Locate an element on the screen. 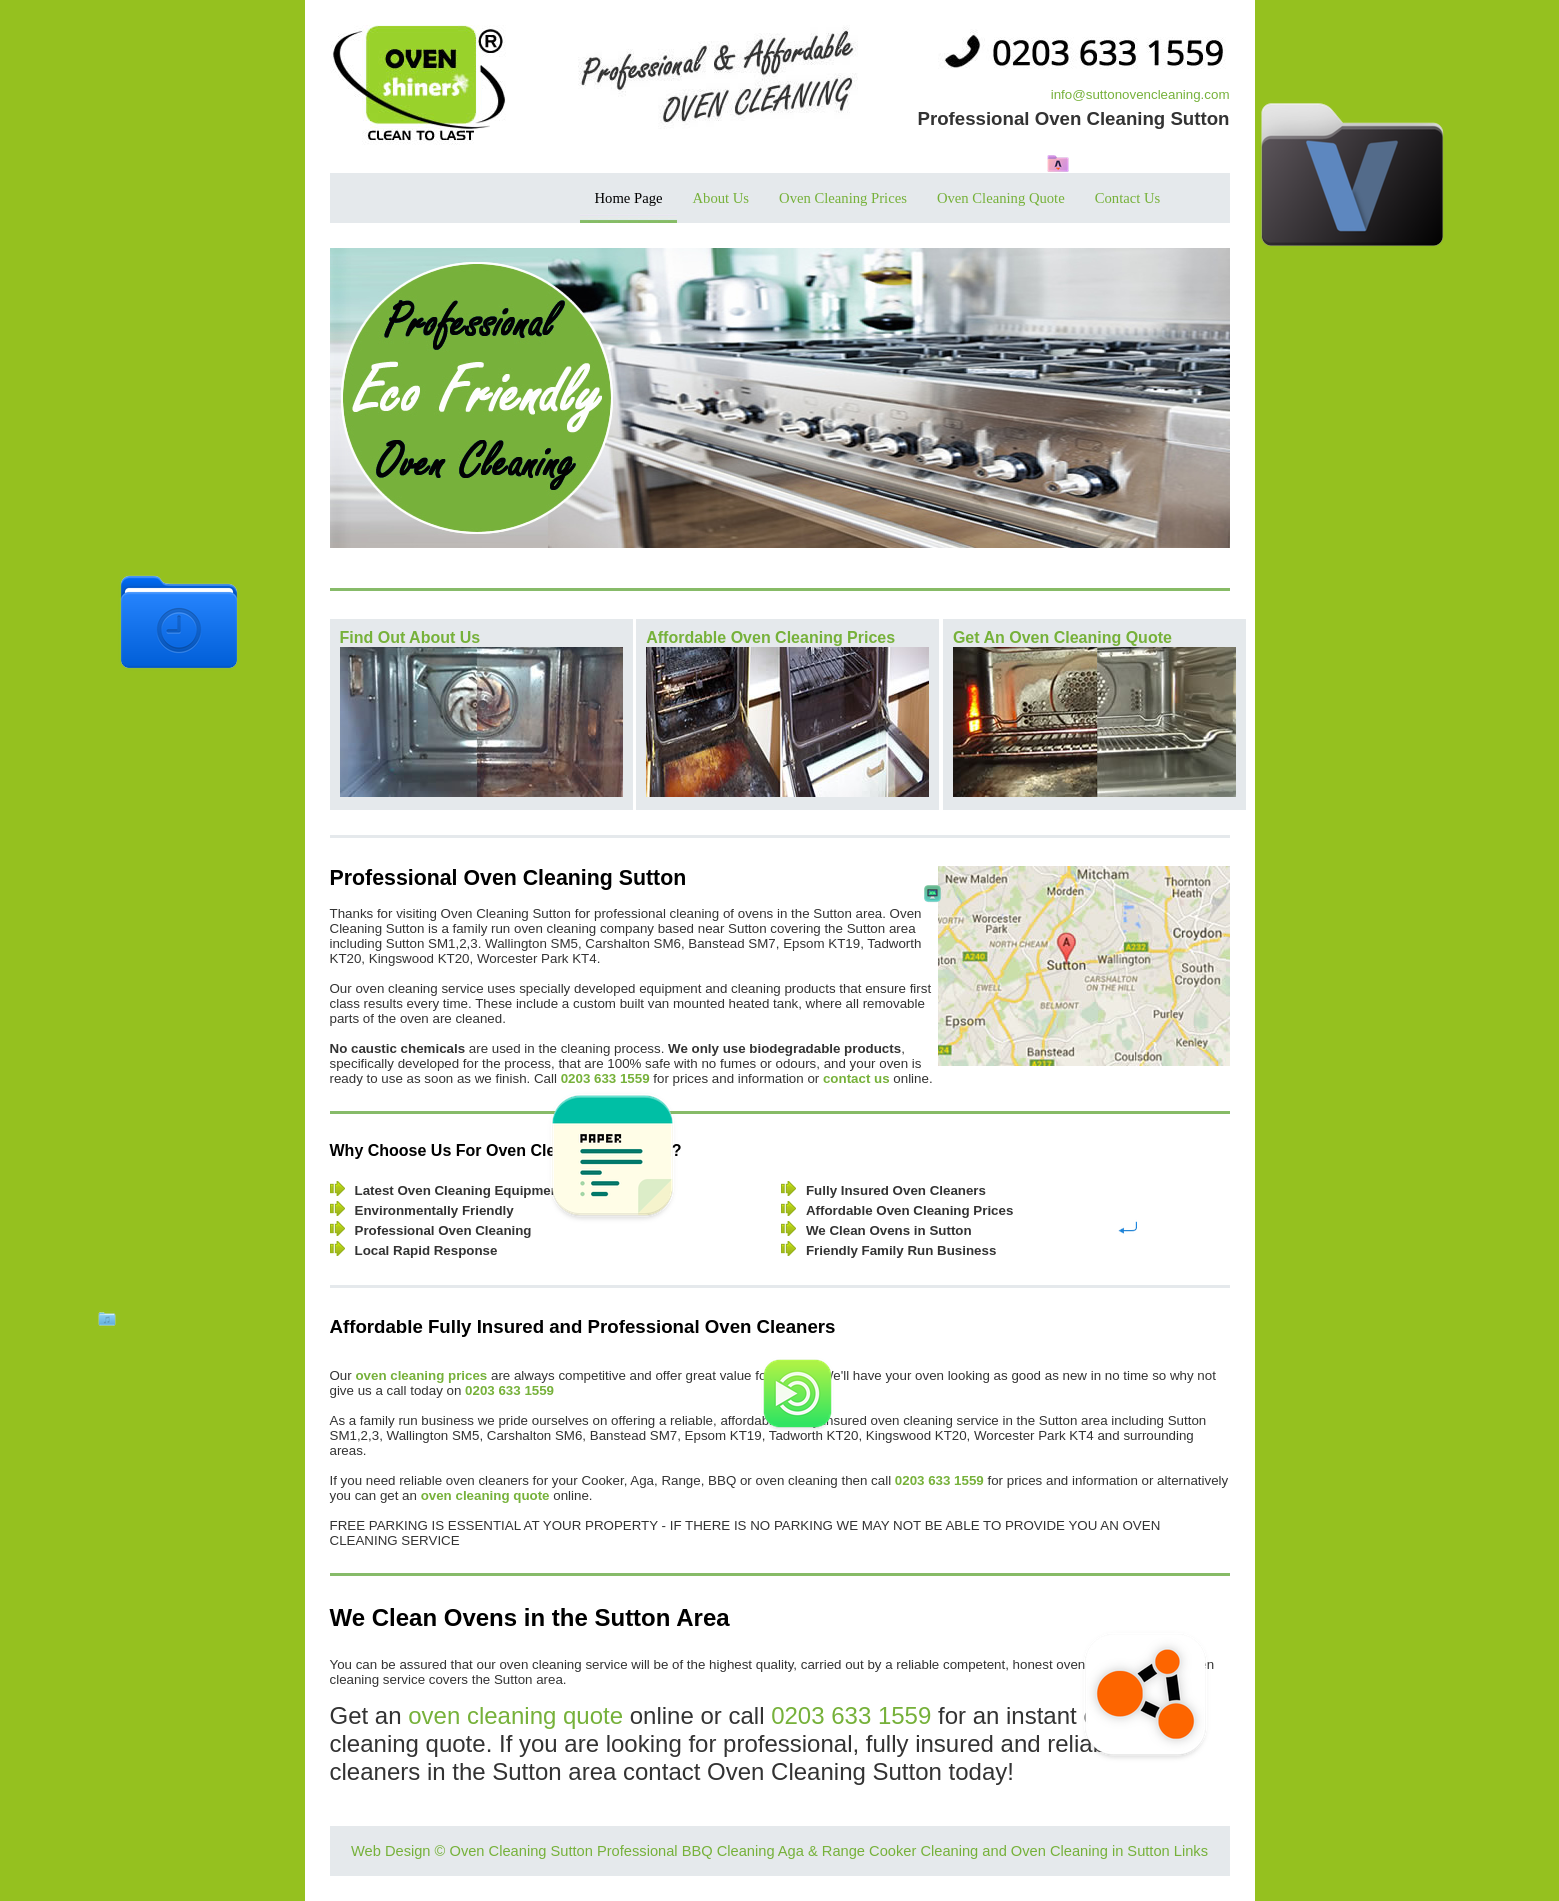  open folder containing files starting with "V" is located at coordinates (1351, 179).